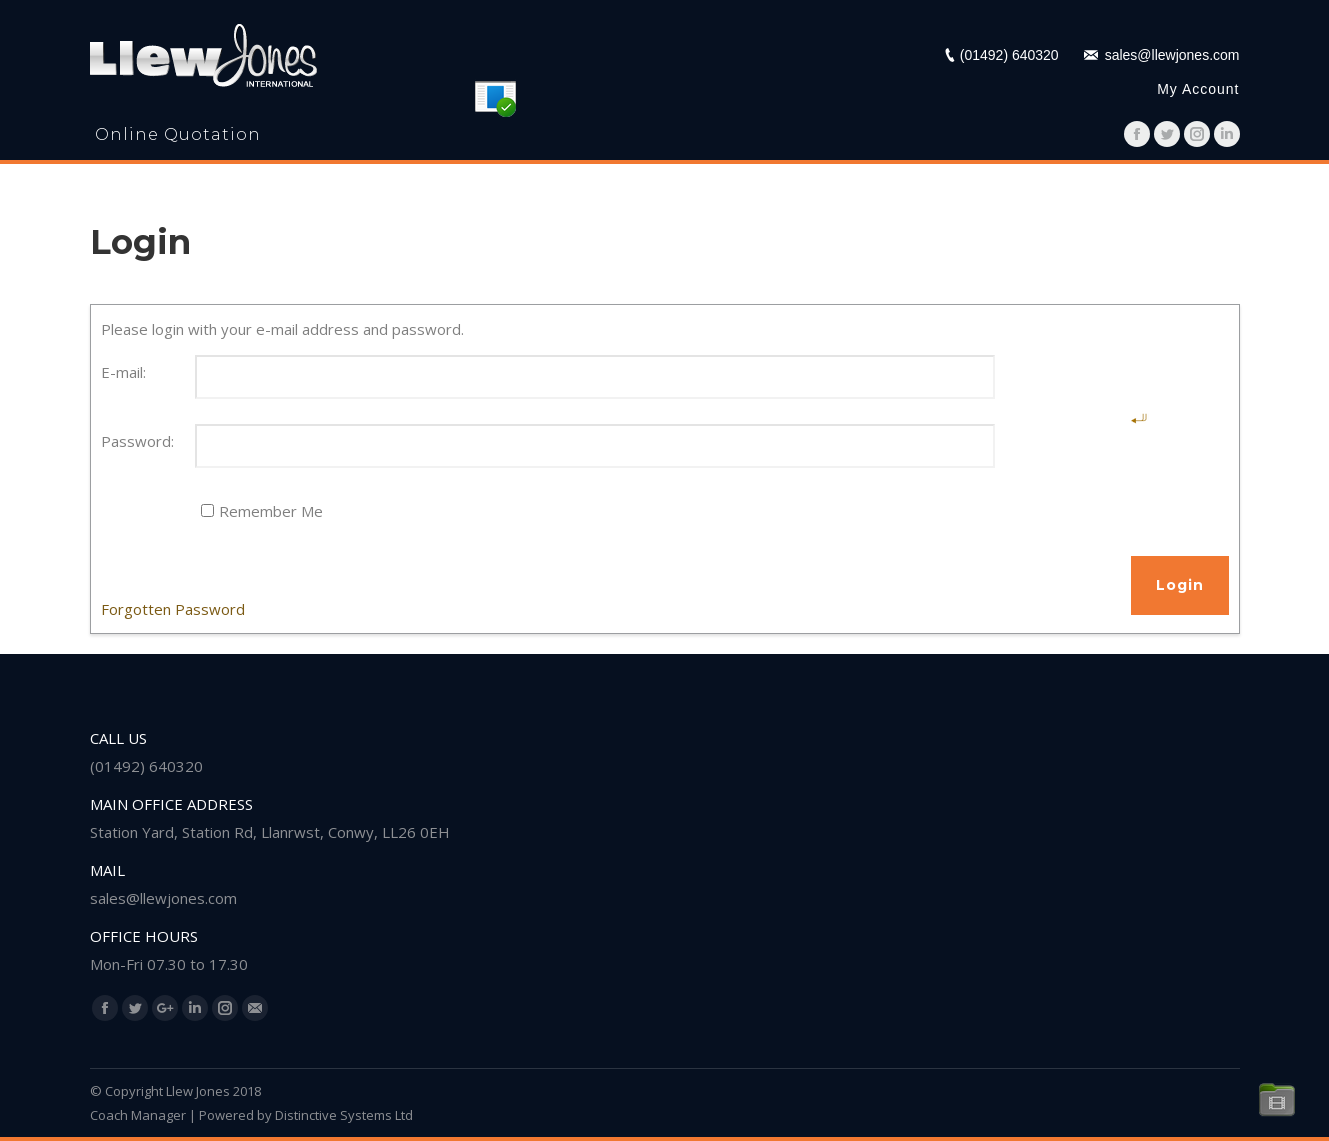 The height and width of the screenshot is (1141, 1329). What do you see at coordinates (495, 96) in the screenshot?
I see `program or application verified successfully` at bounding box center [495, 96].